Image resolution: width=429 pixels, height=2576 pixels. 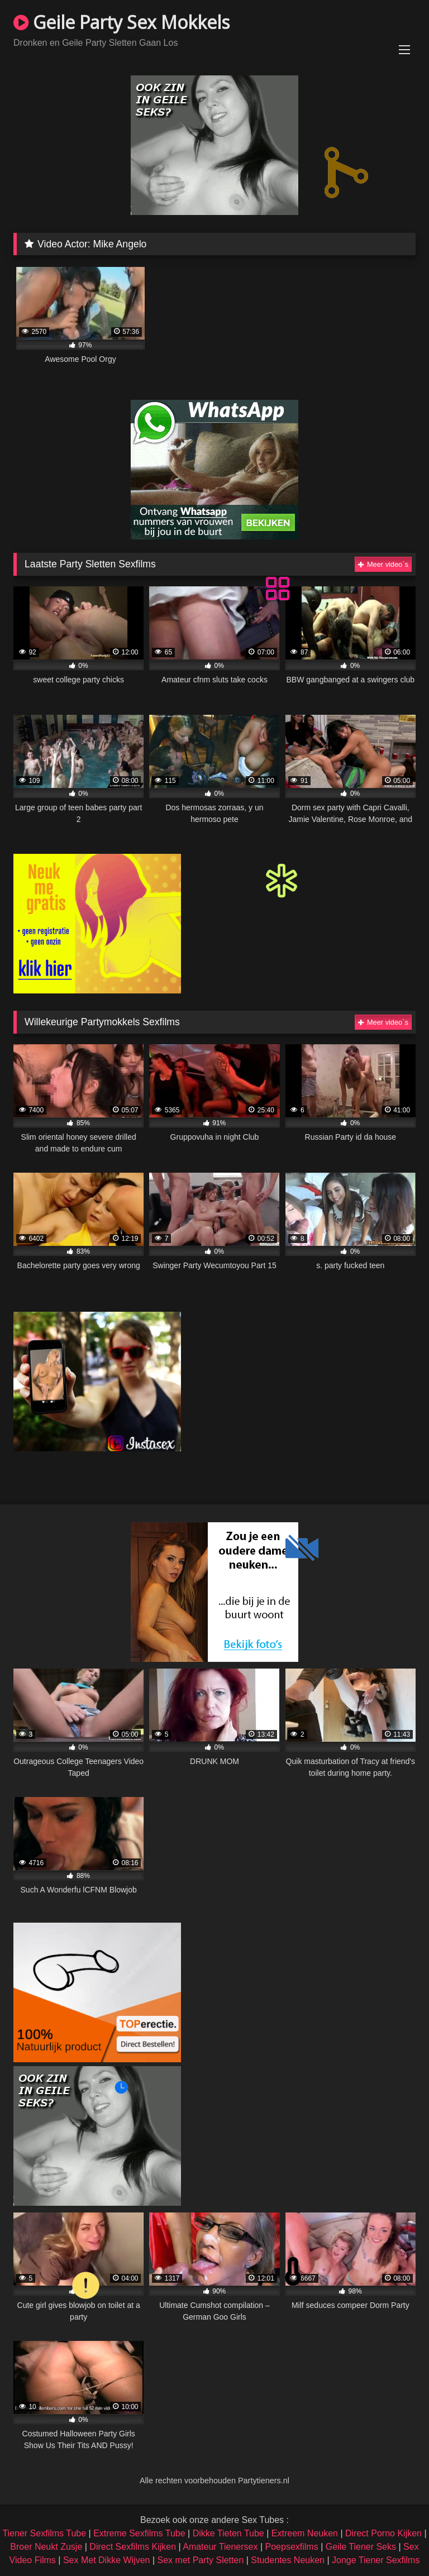 What do you see at coordinates (293, 2271) in the screenshot?
I see `indicates high temperature reading` at bounding box center [293, 2271].